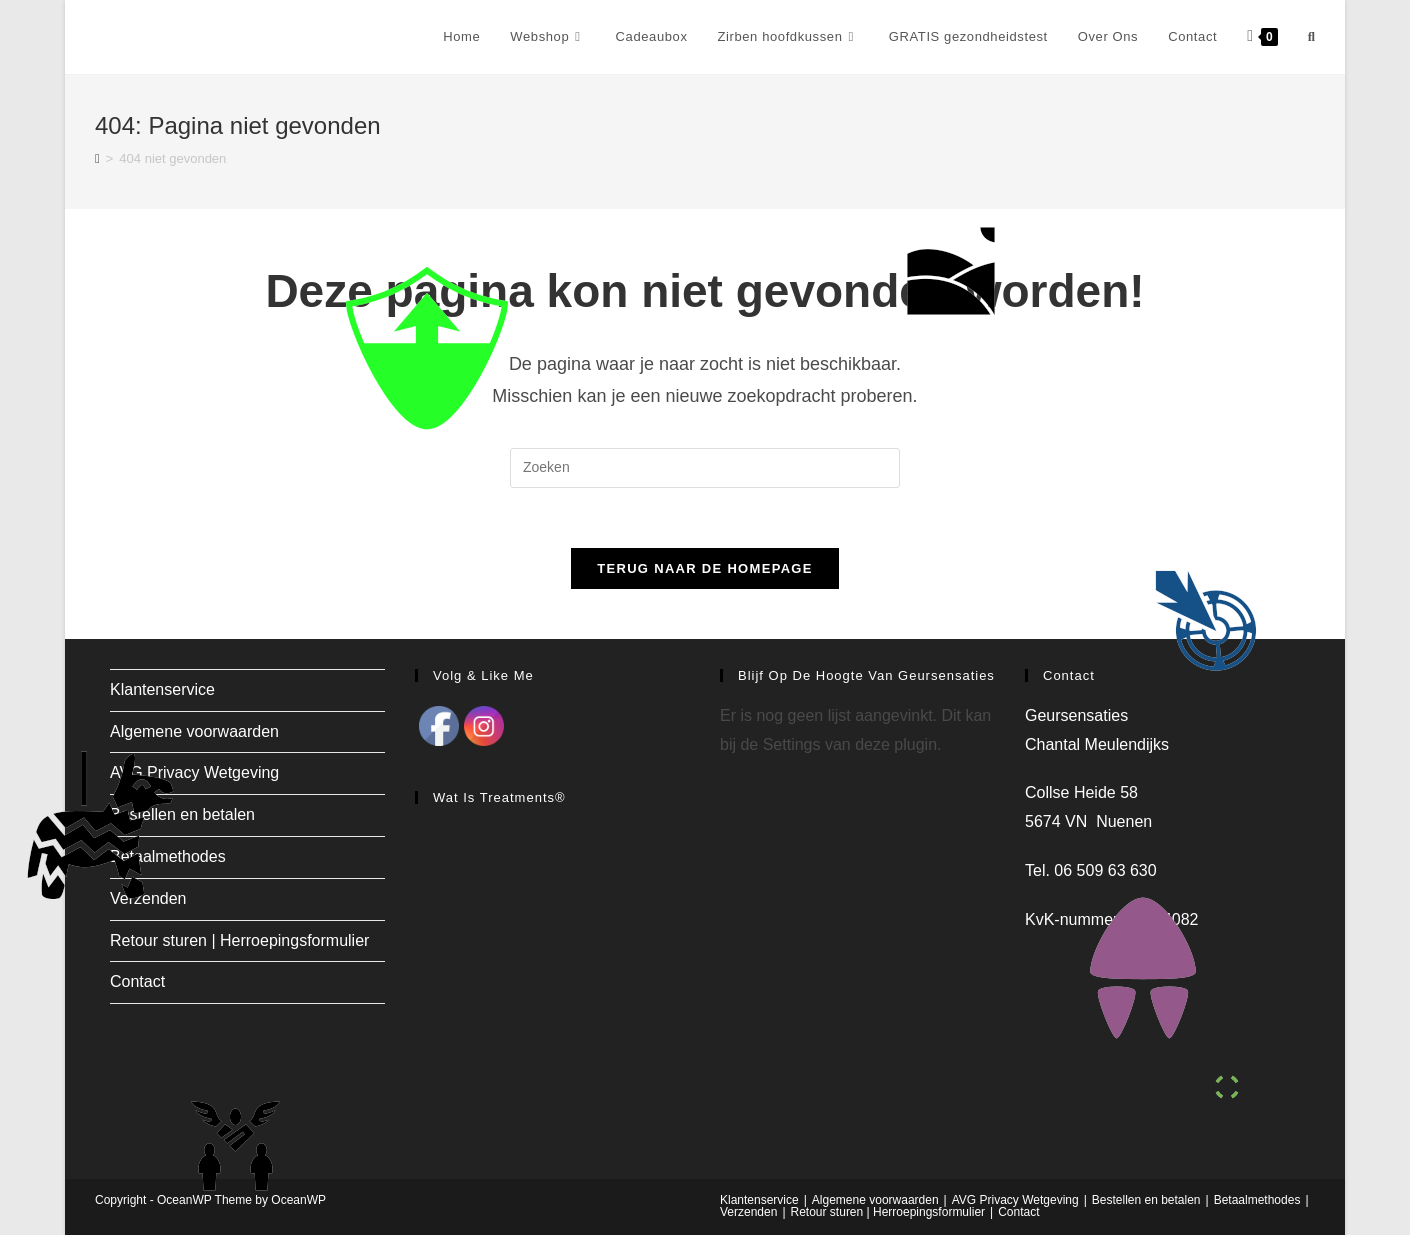 The height and width of the screenshot is (1235, 1410). Describe the element at coordinates (427, 348) in the screenshot. I see `upgrade your armor or defensive stats` at that location.